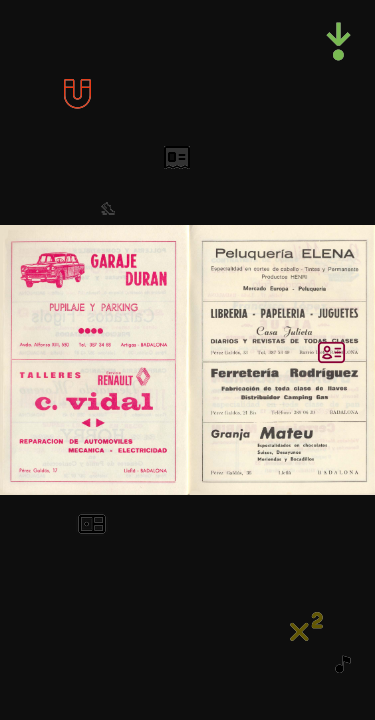 The height and width of the screenshot is (720, 375). What do you see at coordinates (77, 92) in the screenshot?
I see `activate magnetic snap or alignment tool` at bounding box center [77, 92].